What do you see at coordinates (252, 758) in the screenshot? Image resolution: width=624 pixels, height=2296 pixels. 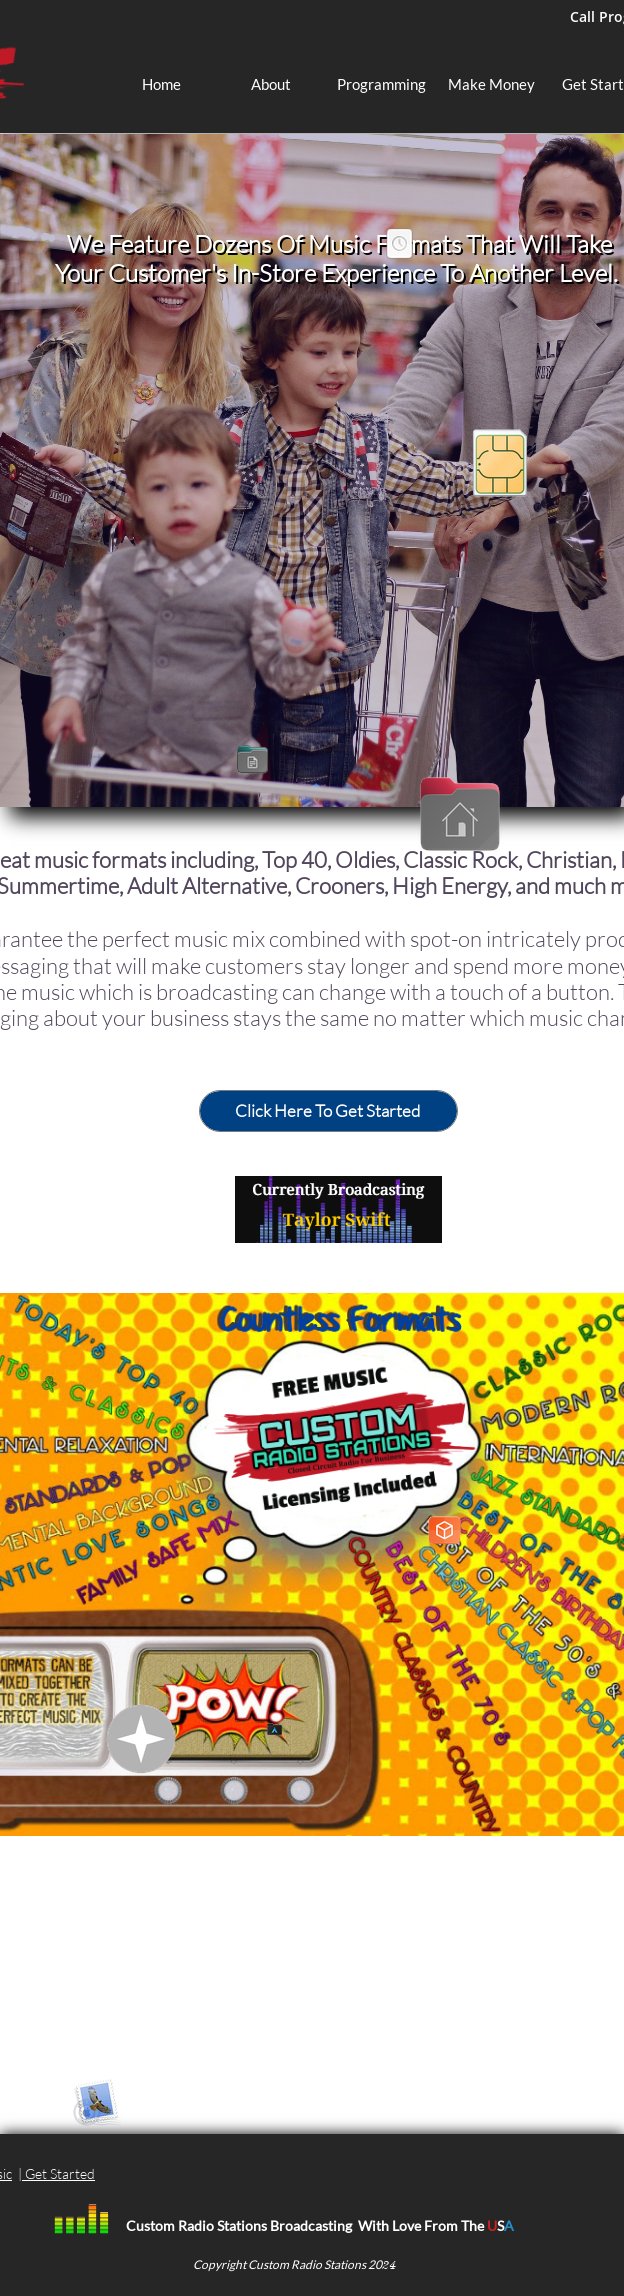 I see `open your documents folder` at bounding box center [252, 758].